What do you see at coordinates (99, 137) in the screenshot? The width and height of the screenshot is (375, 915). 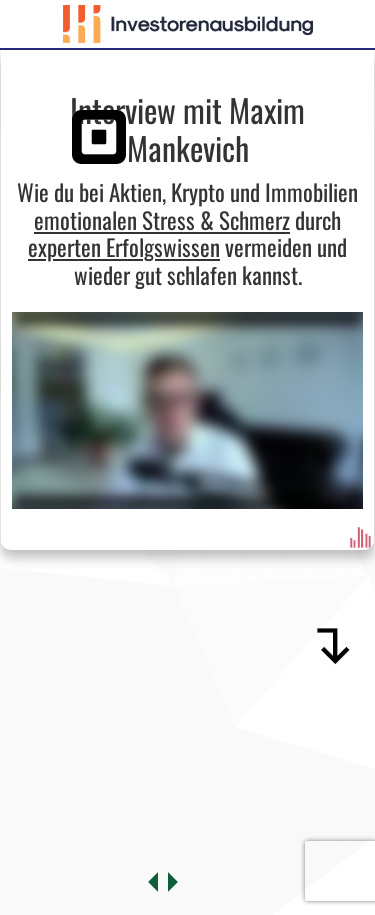 I see `open the Square payment app` at bounding box center [99, 137].